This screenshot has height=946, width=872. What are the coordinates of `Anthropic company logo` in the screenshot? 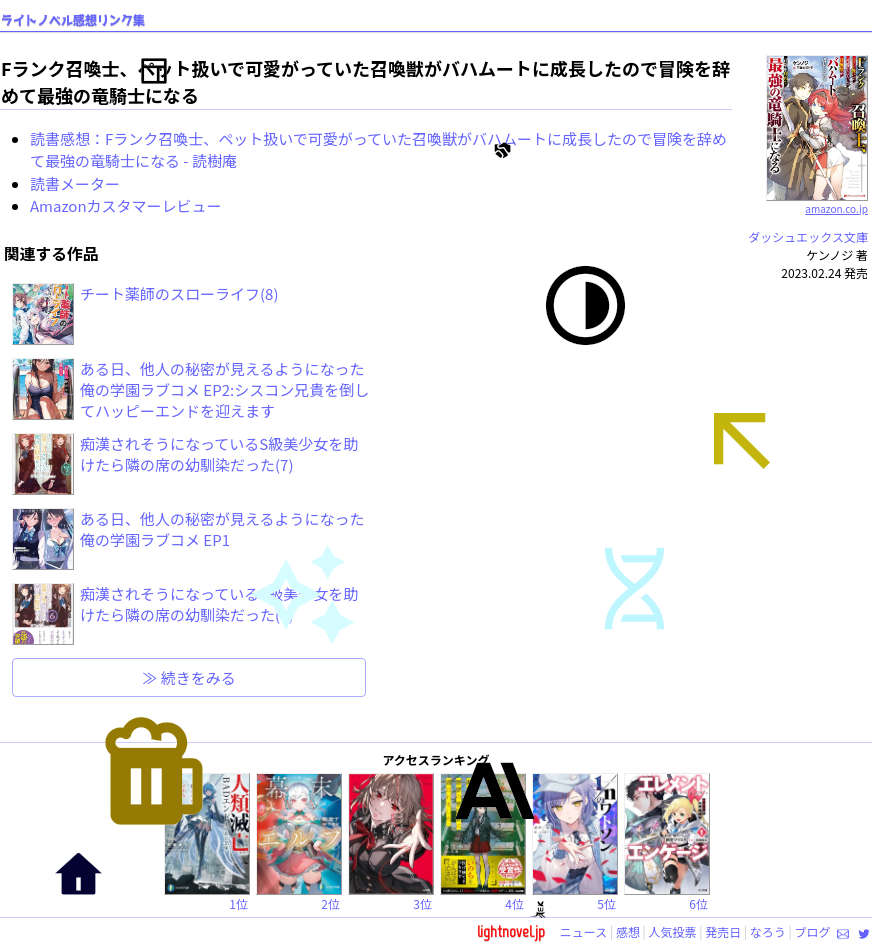 It's located at (495, 789).